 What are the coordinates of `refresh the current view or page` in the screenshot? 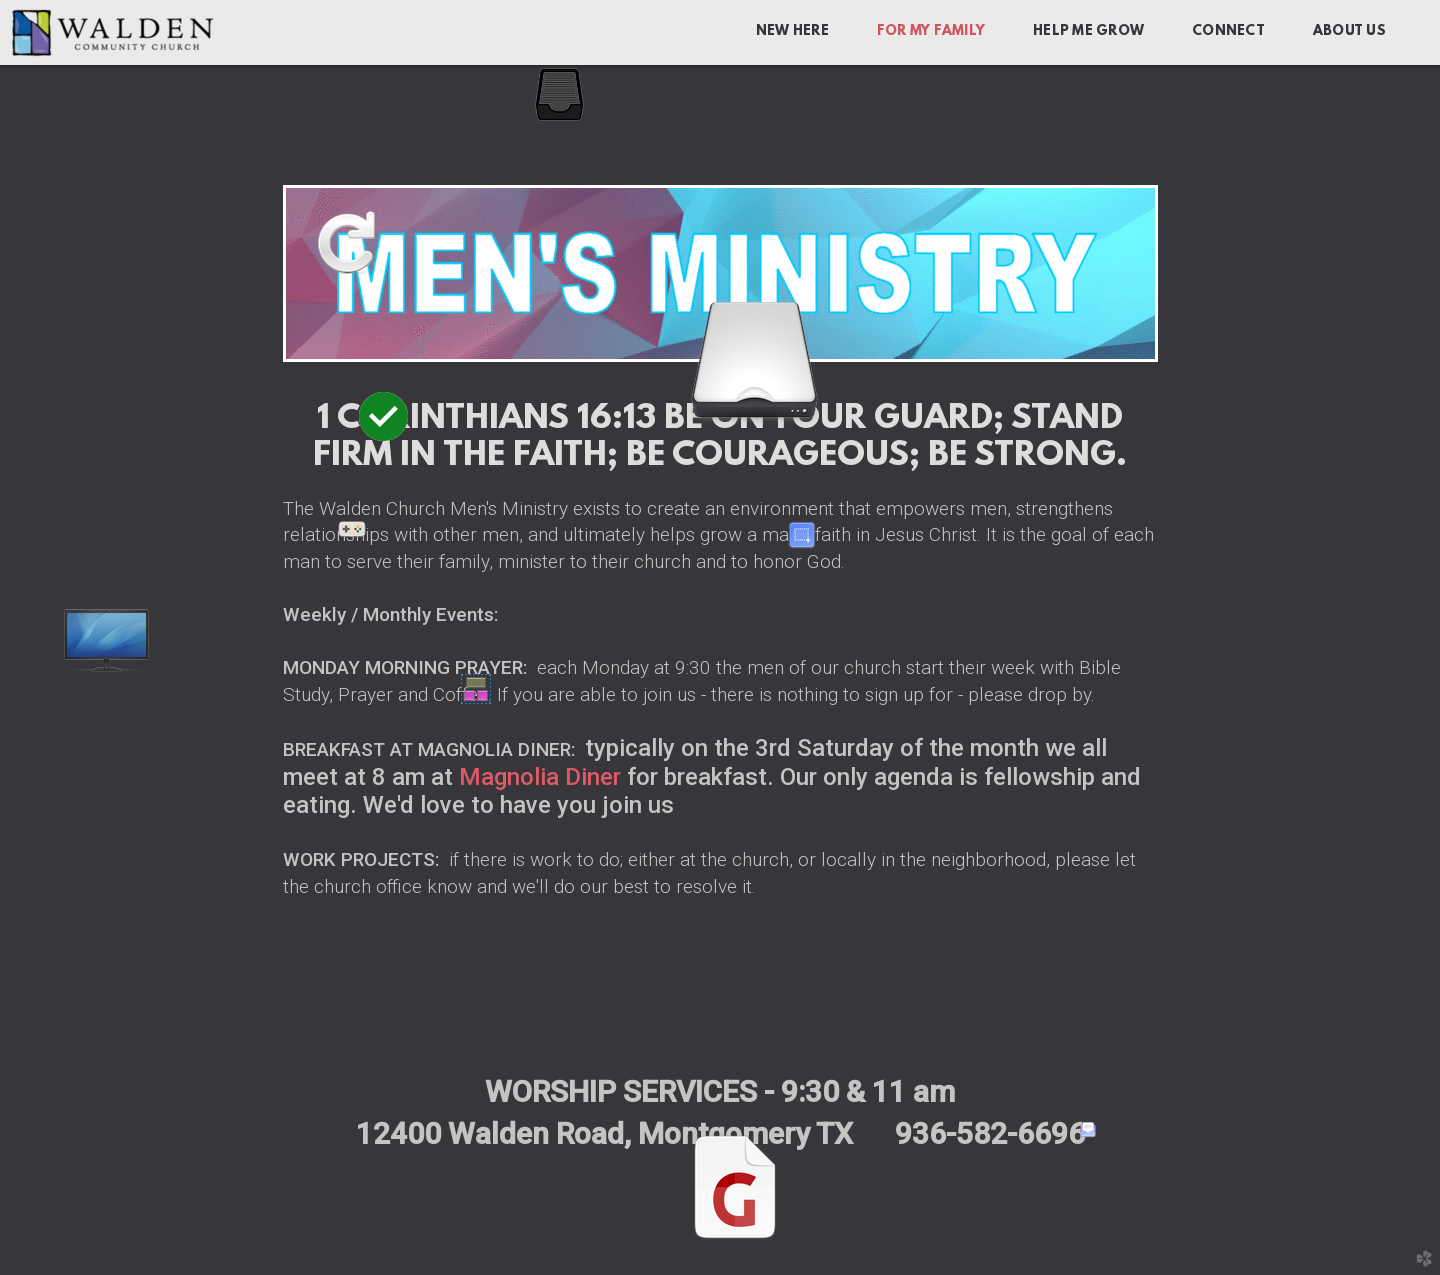 It's located at (346, 243).